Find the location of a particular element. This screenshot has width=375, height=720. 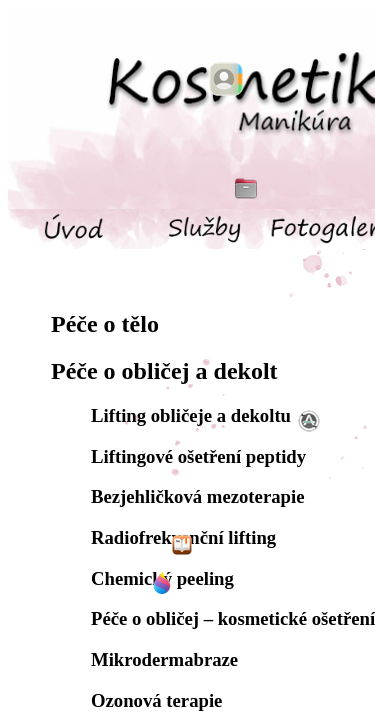

check for available software updates is located at coordinates (309, 421).